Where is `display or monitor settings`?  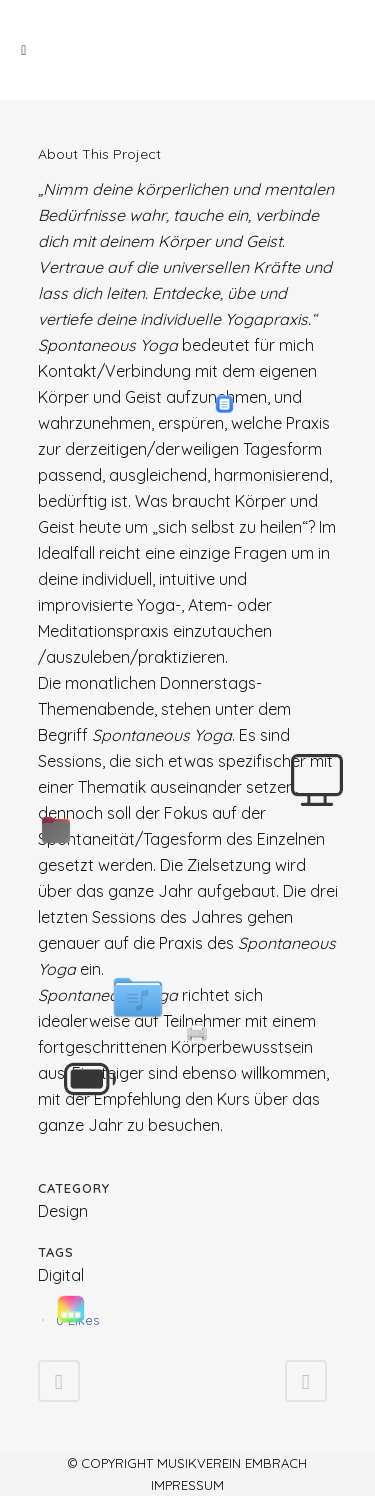 display or monitor settings is located at coordinates (317, 780).